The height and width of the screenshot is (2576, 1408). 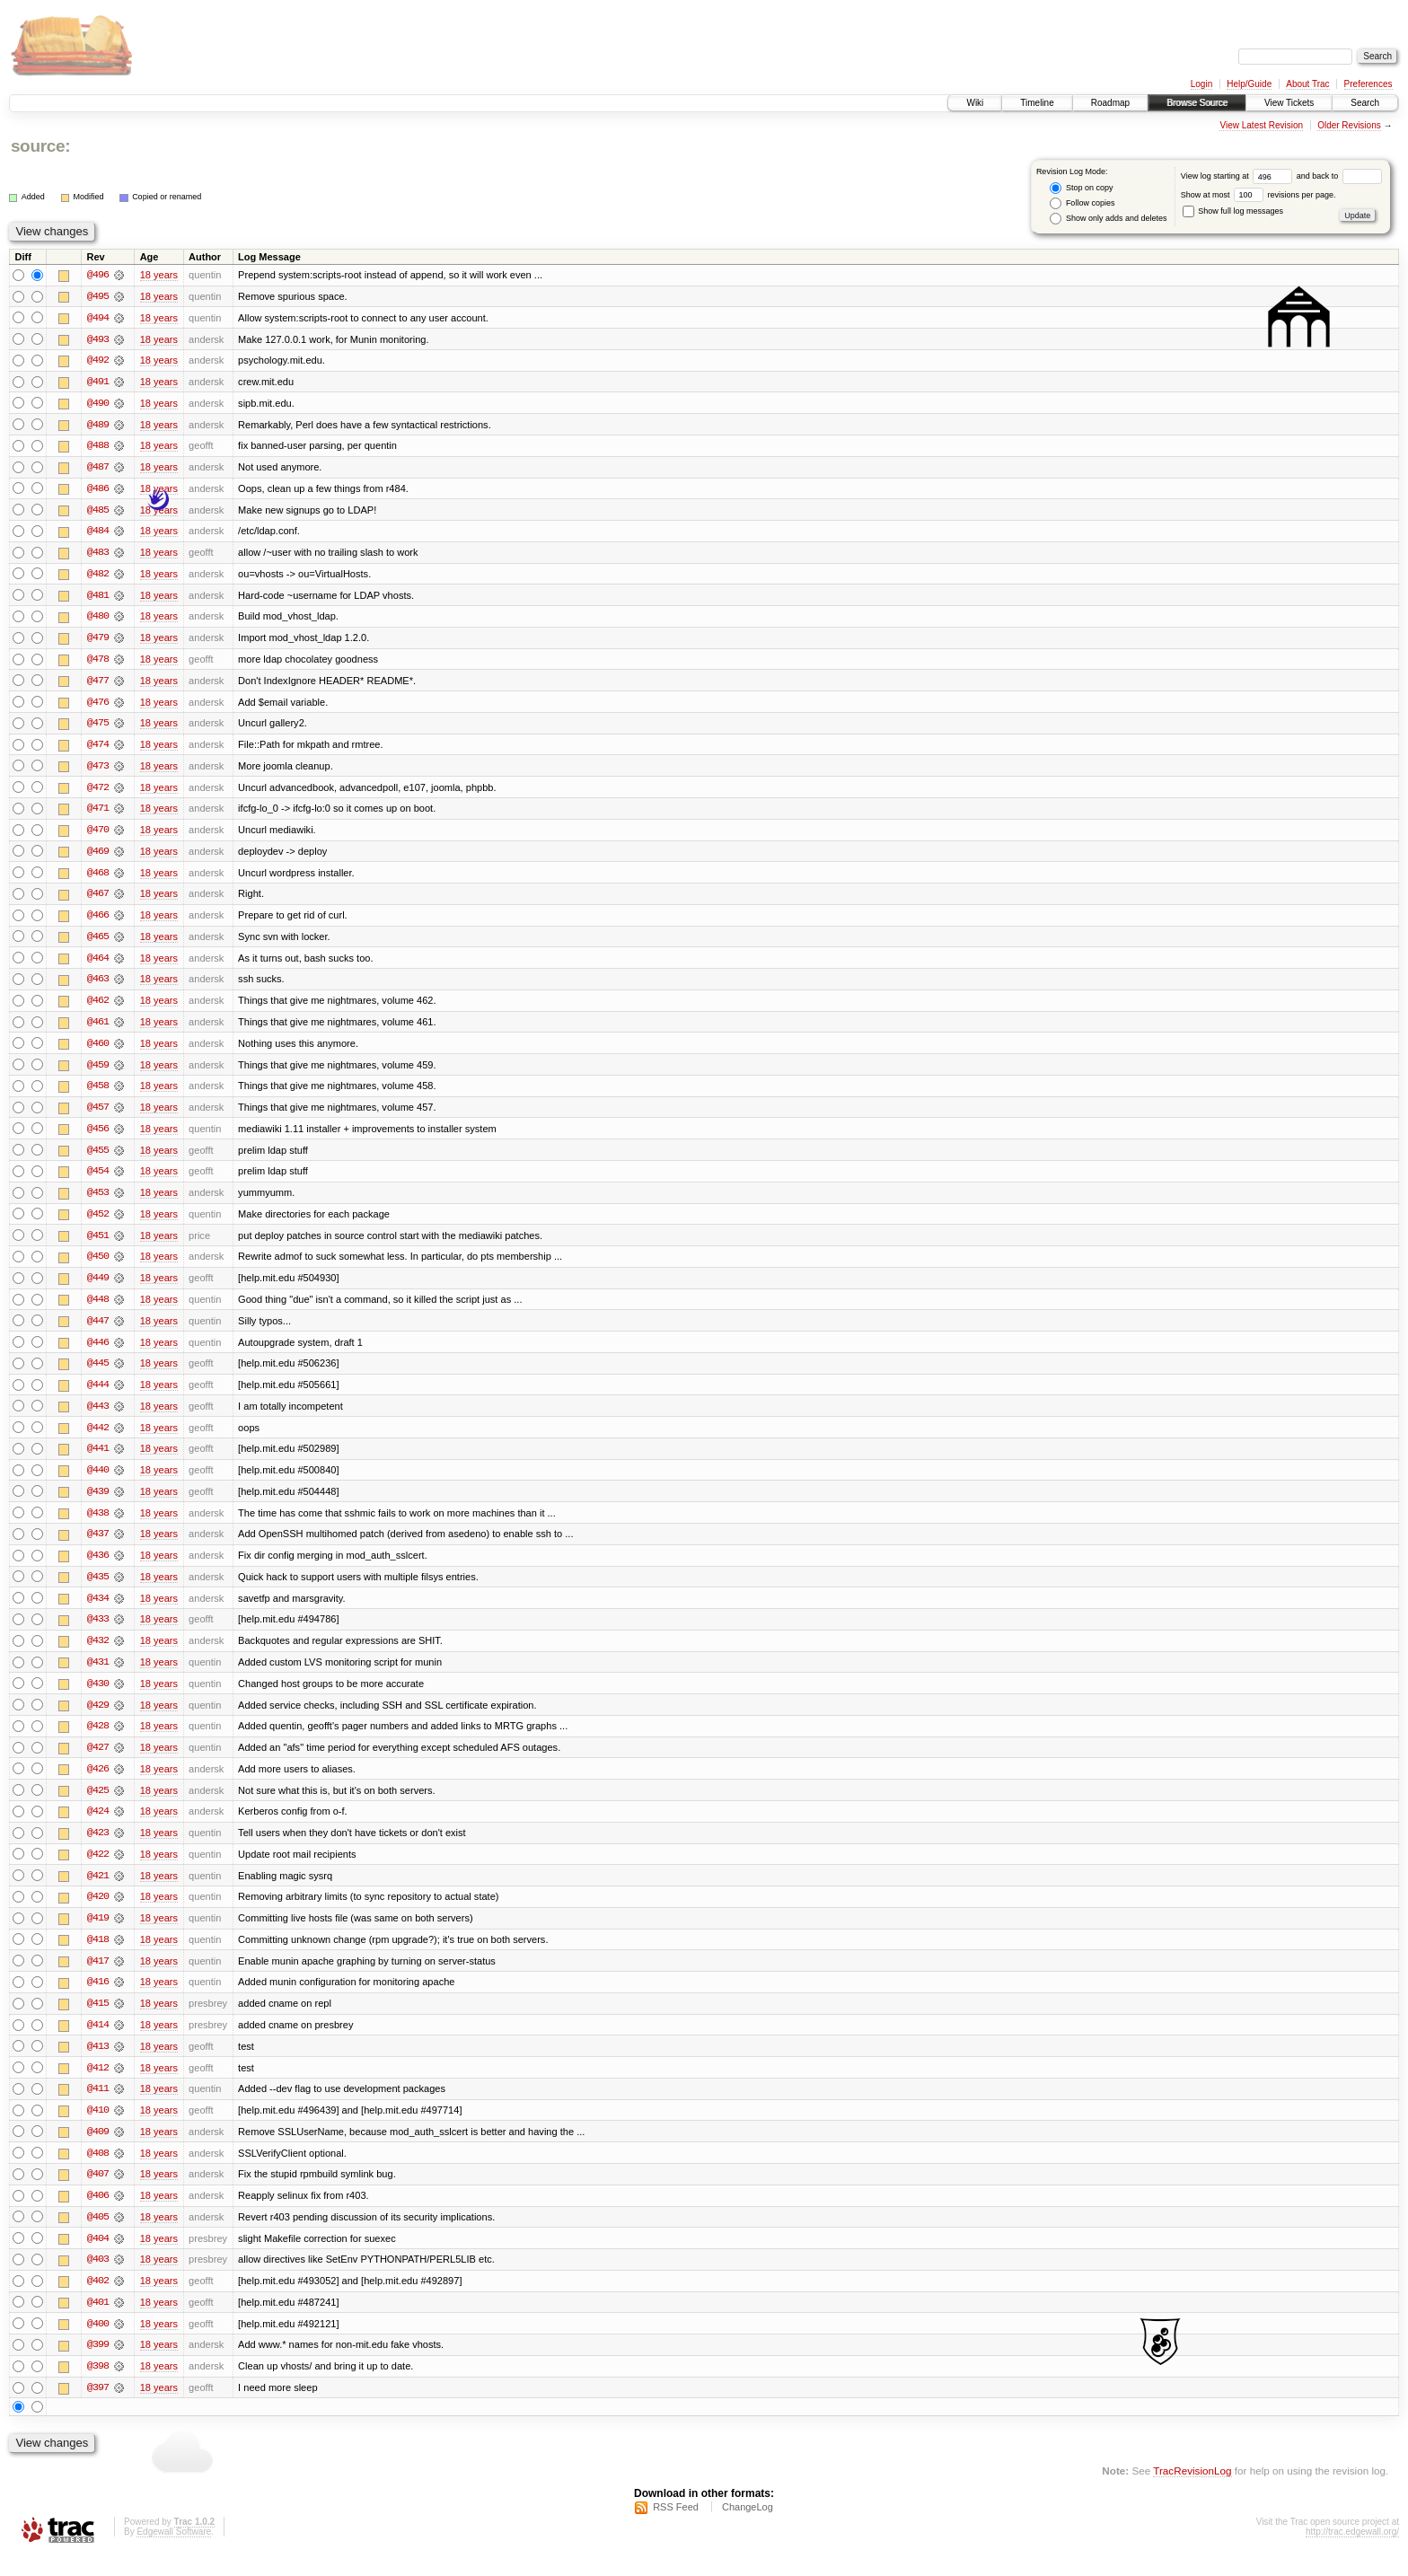 What do you see at coordinates (182, 2451) in the screenshot?
I see `indicates overcast or cloudy weather conditions` at bounding box center [182, 2451].